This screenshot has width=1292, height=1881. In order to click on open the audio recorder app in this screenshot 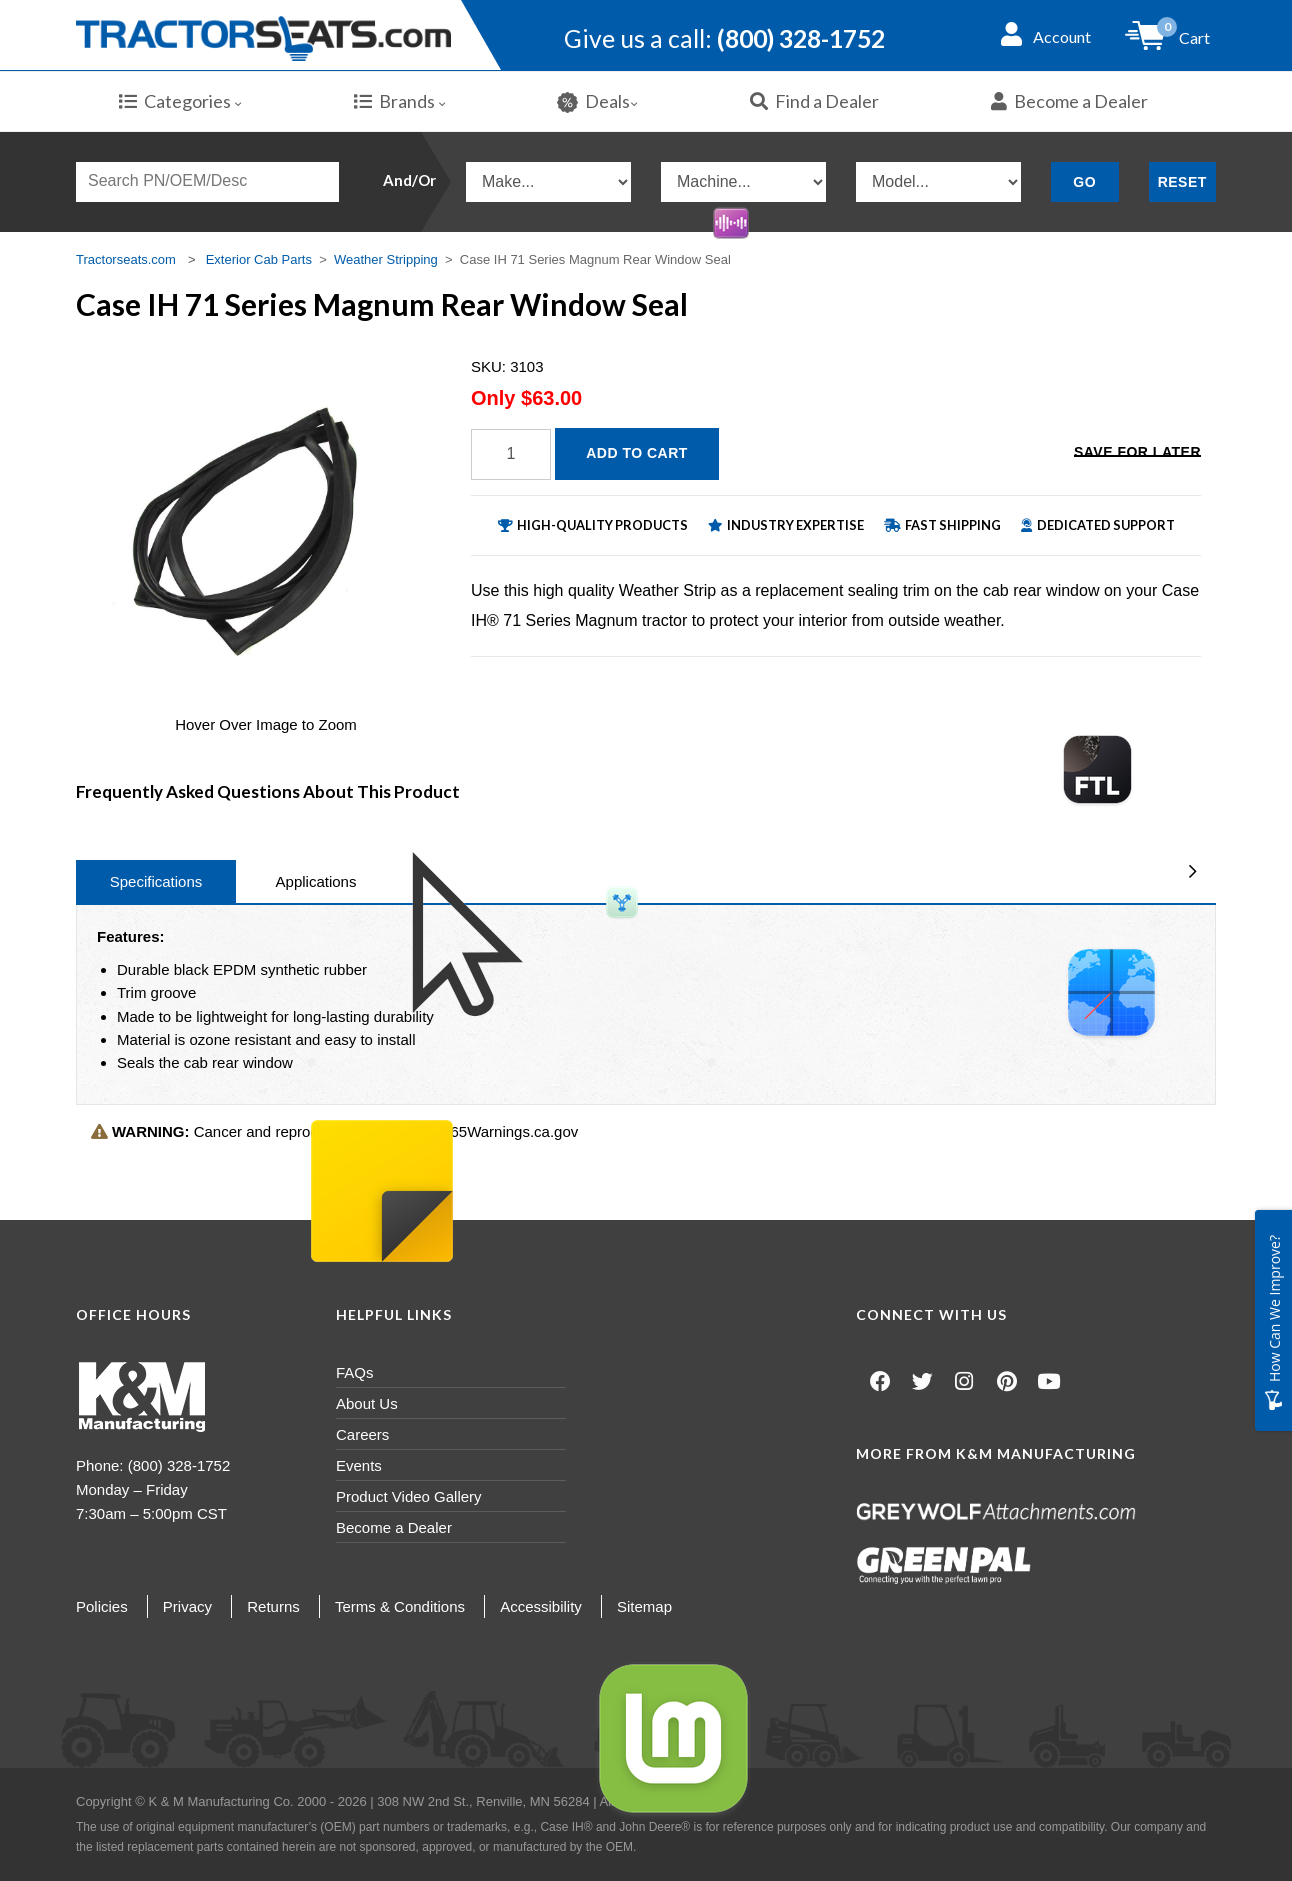, I will do `click(731, 223)`.